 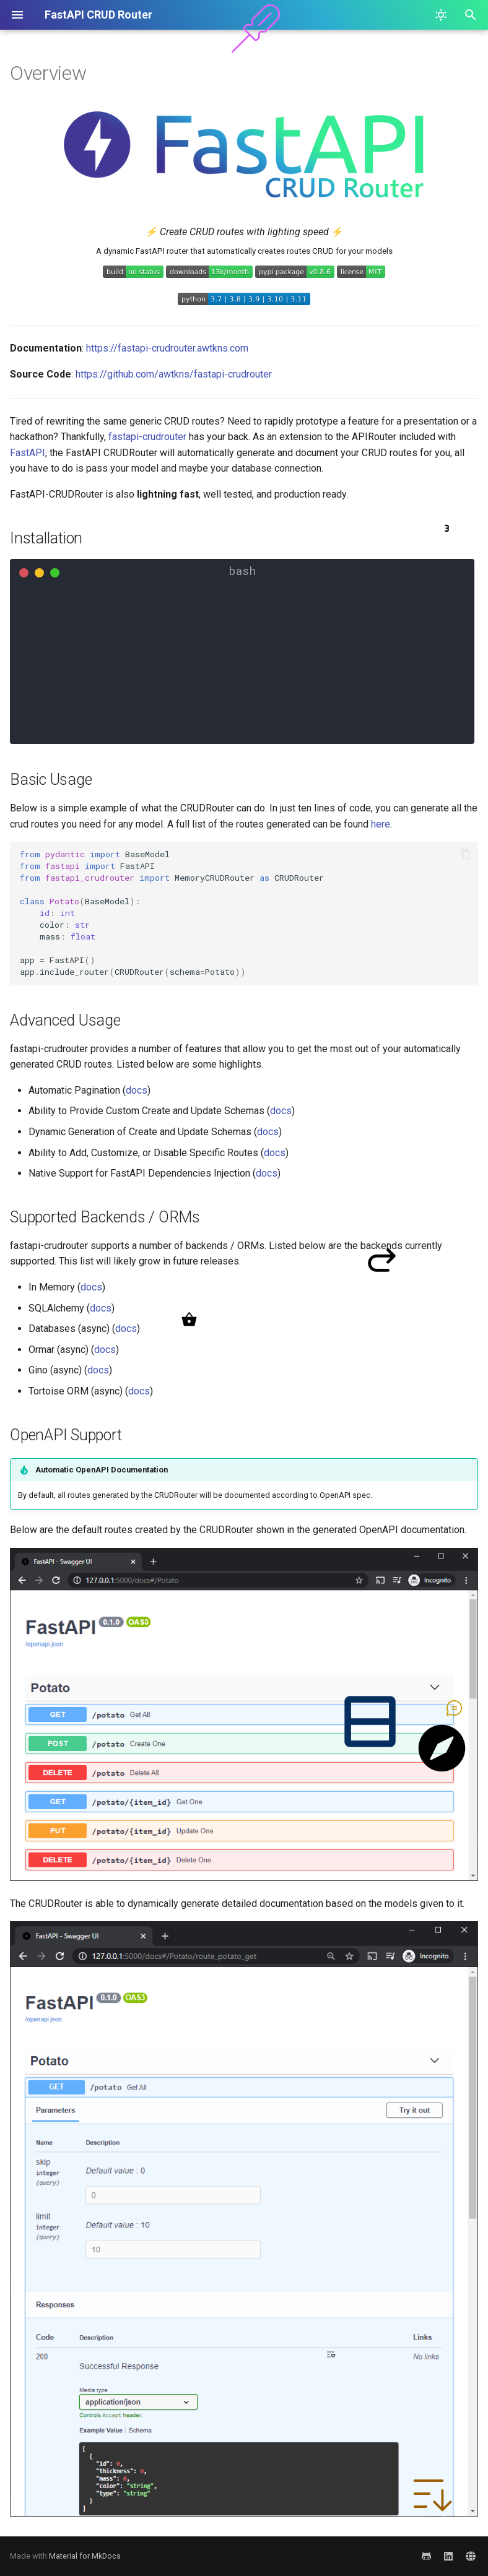 I want to click on indicates step 3 in a multi-step process, so click(x=447, y=528).